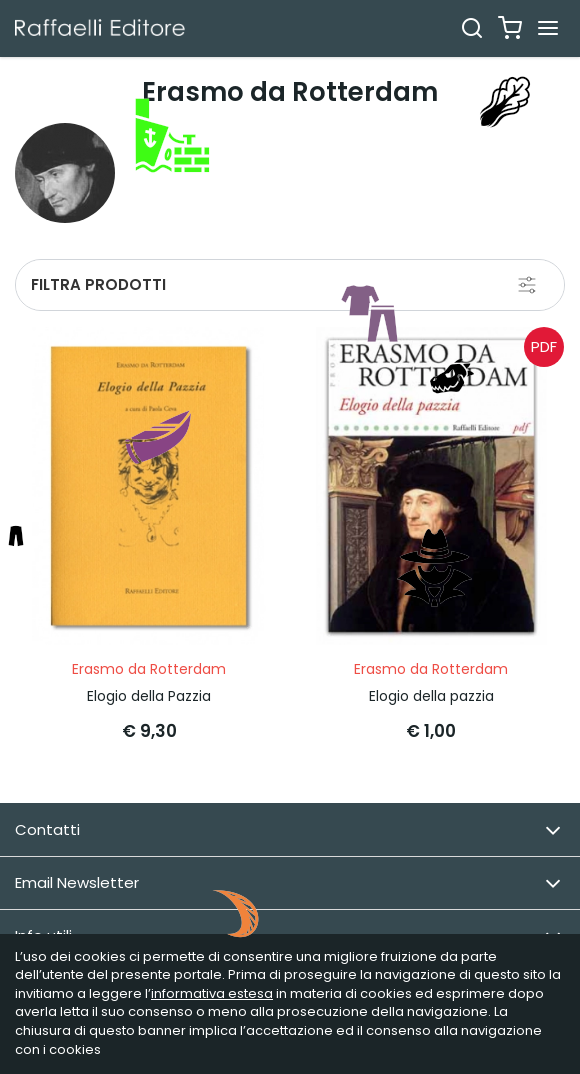 The image size is (580, 1074). What do you see at coordinates (173, 136) in the screenshot?
I see `access harbor or port facilities` at bounding box center [173, 136].